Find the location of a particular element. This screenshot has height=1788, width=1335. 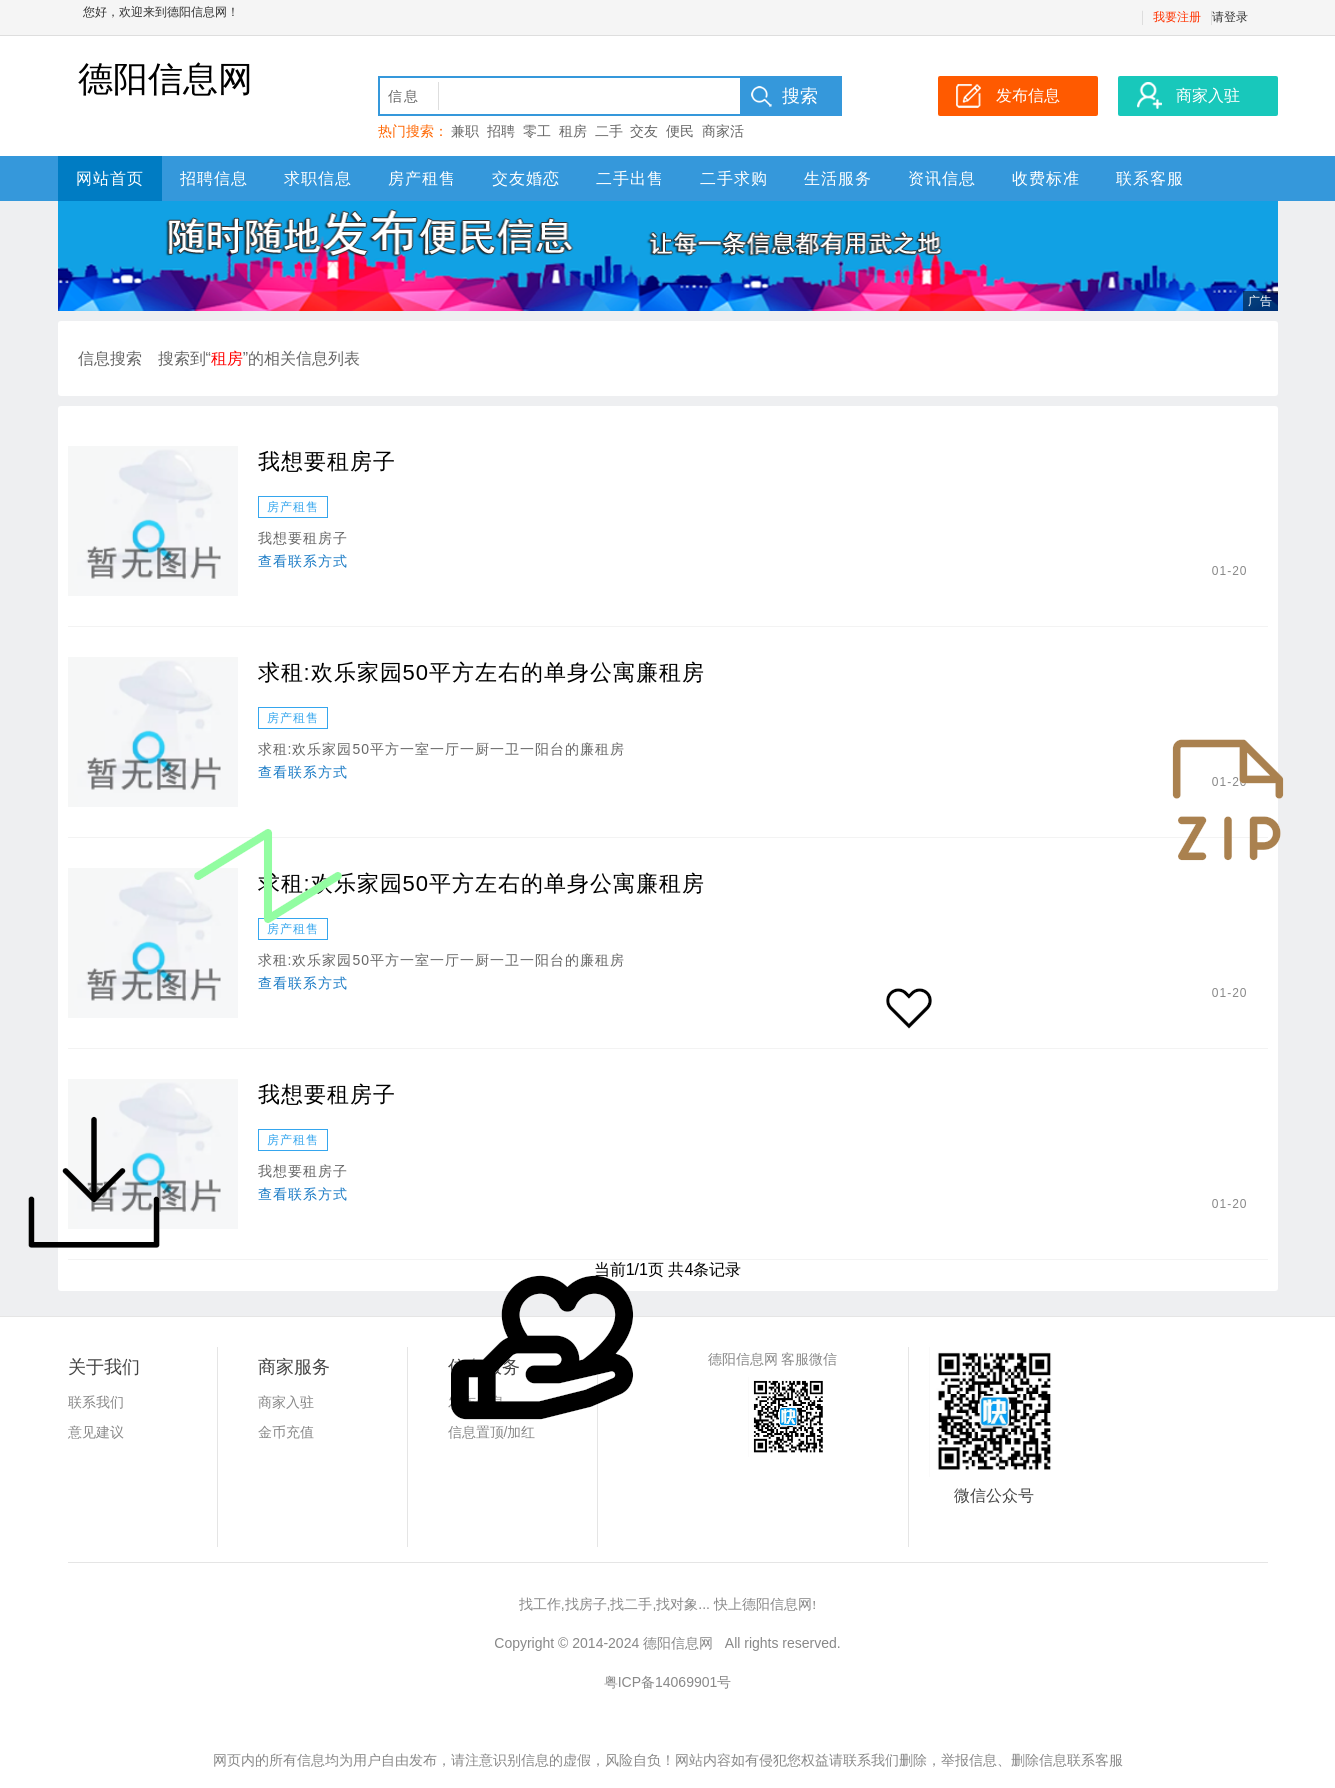

add to favorites is located at coordinates (909, 1008).